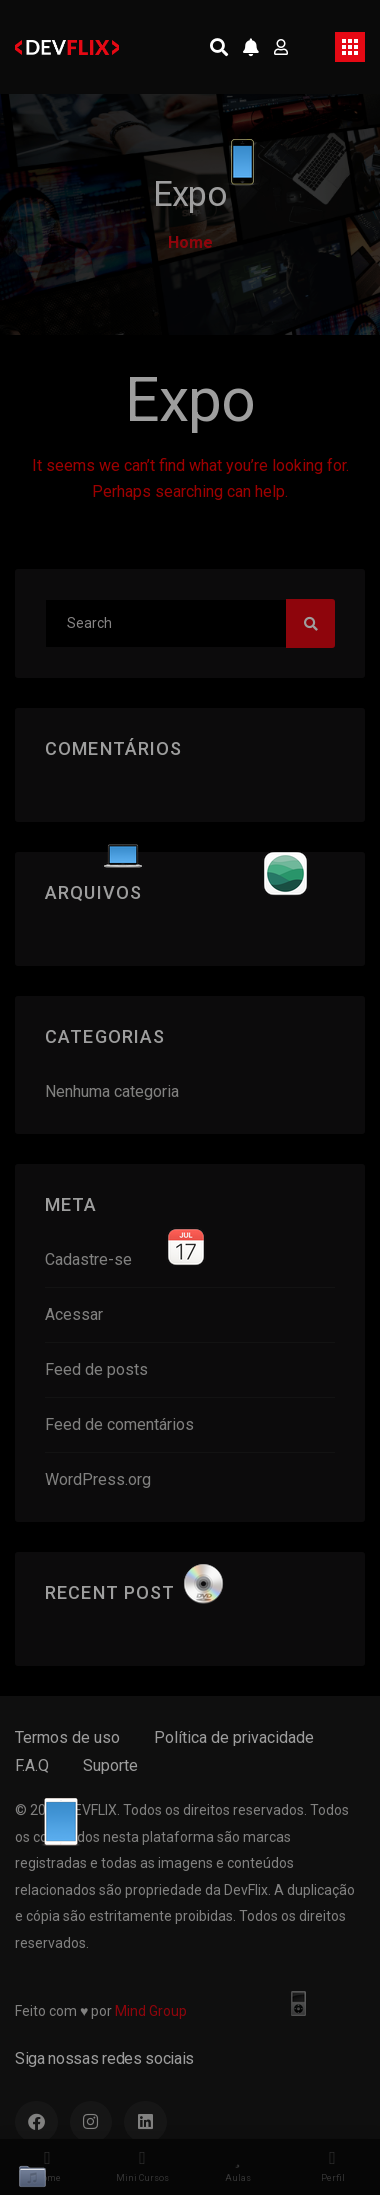  I want to click on iPad device connected to this computer, so click(61, 1822).